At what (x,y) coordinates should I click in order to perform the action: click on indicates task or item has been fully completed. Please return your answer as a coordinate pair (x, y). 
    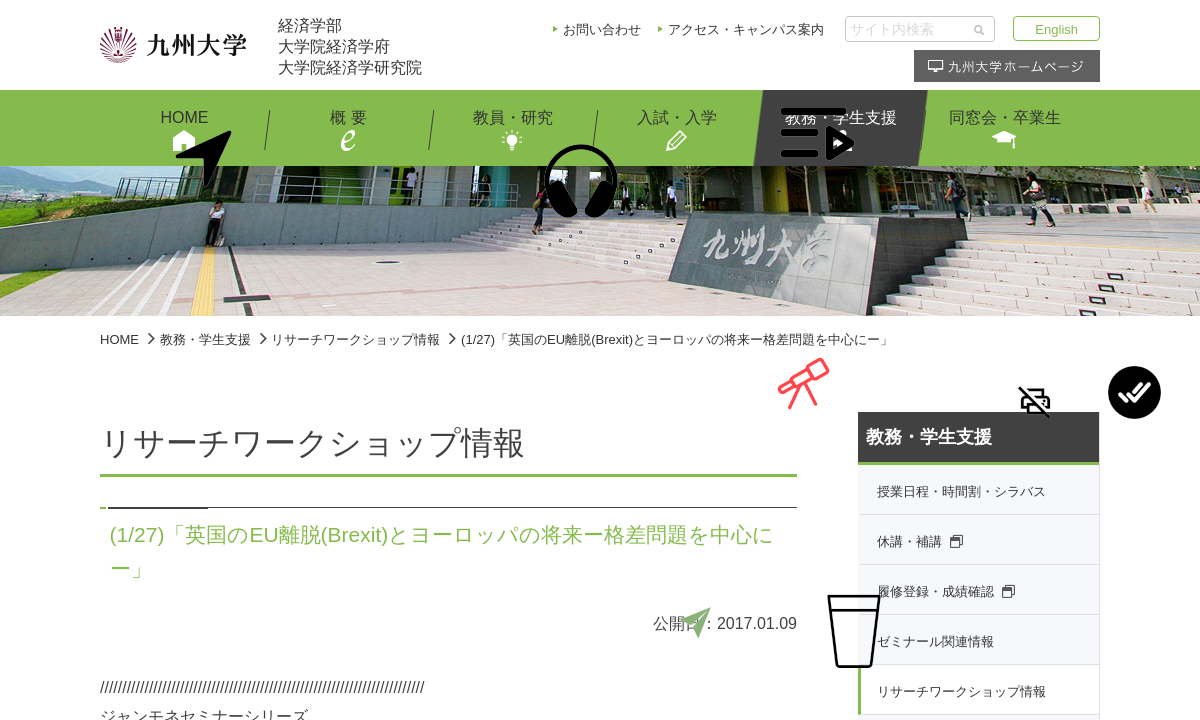
    Looking at the image, I should click on (1134, 392).